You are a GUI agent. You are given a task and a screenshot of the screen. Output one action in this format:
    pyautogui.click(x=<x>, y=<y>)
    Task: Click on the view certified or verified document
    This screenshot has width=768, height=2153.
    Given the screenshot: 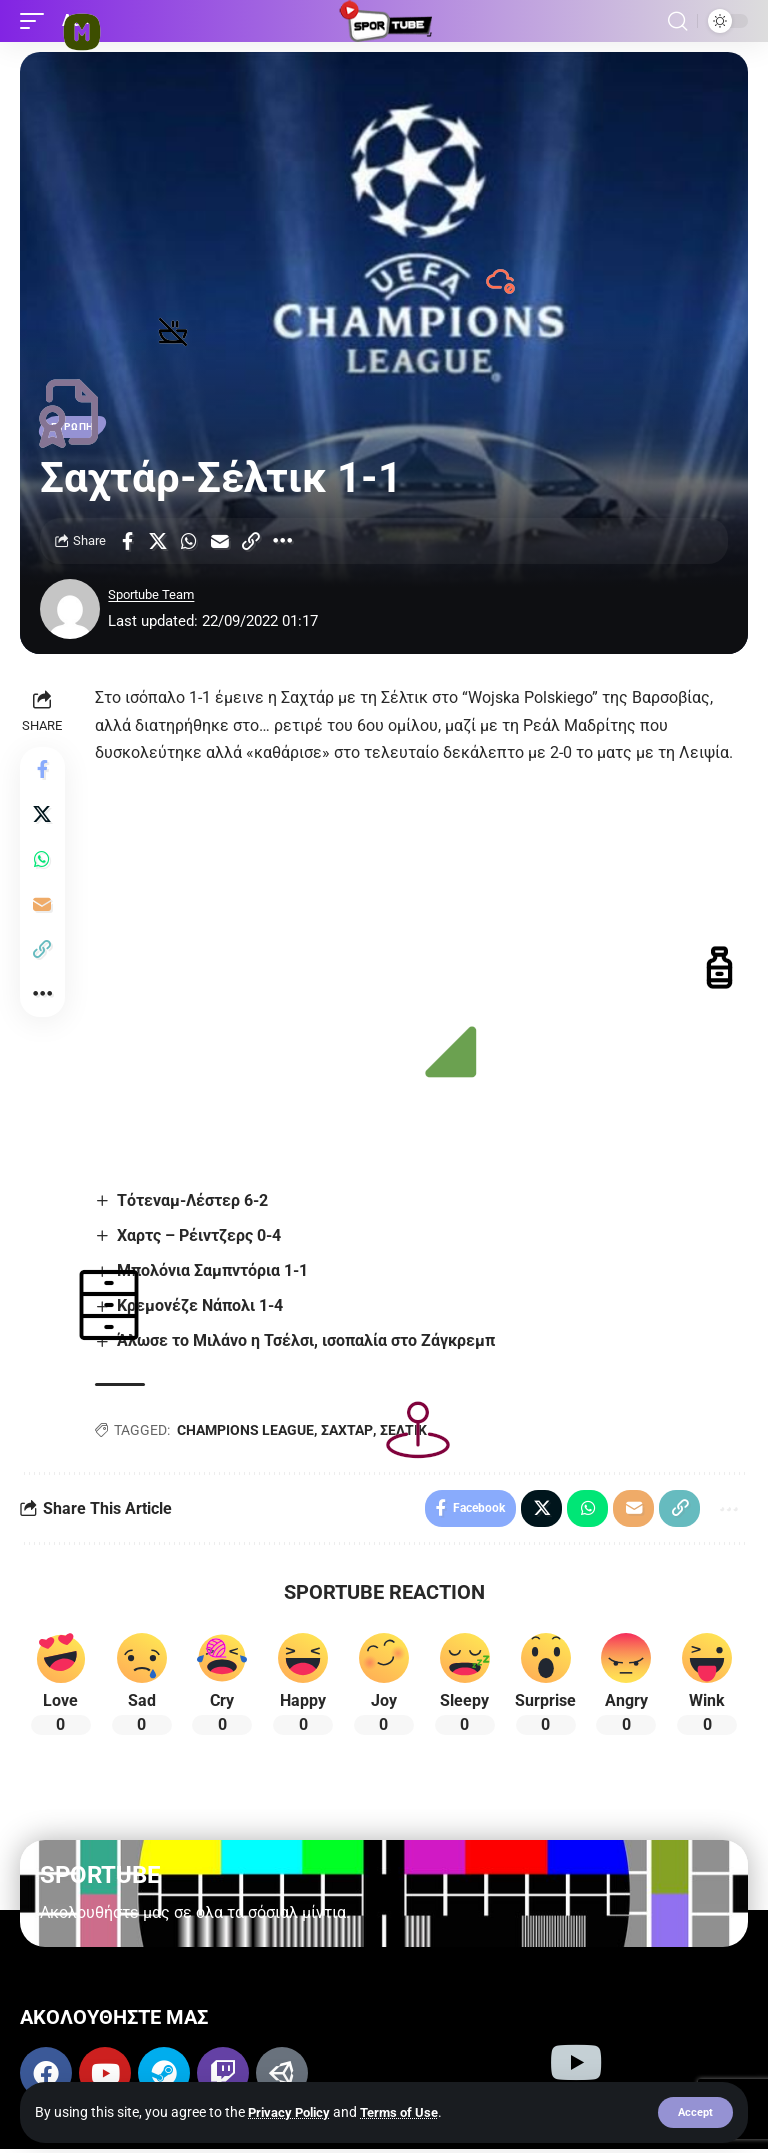 What is the action you would take?
    pyautogui.click(x=72, y=412)
    